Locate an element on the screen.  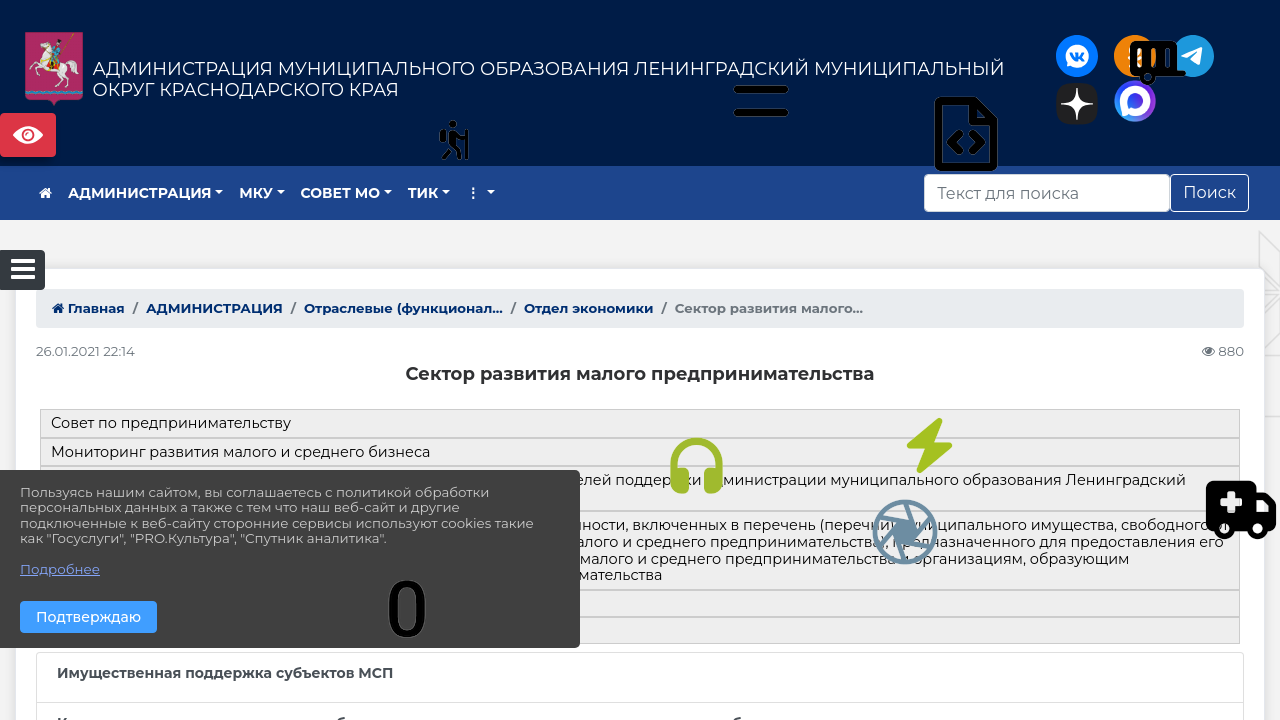
request emergency medical services is located at coordinates (1241, 508).